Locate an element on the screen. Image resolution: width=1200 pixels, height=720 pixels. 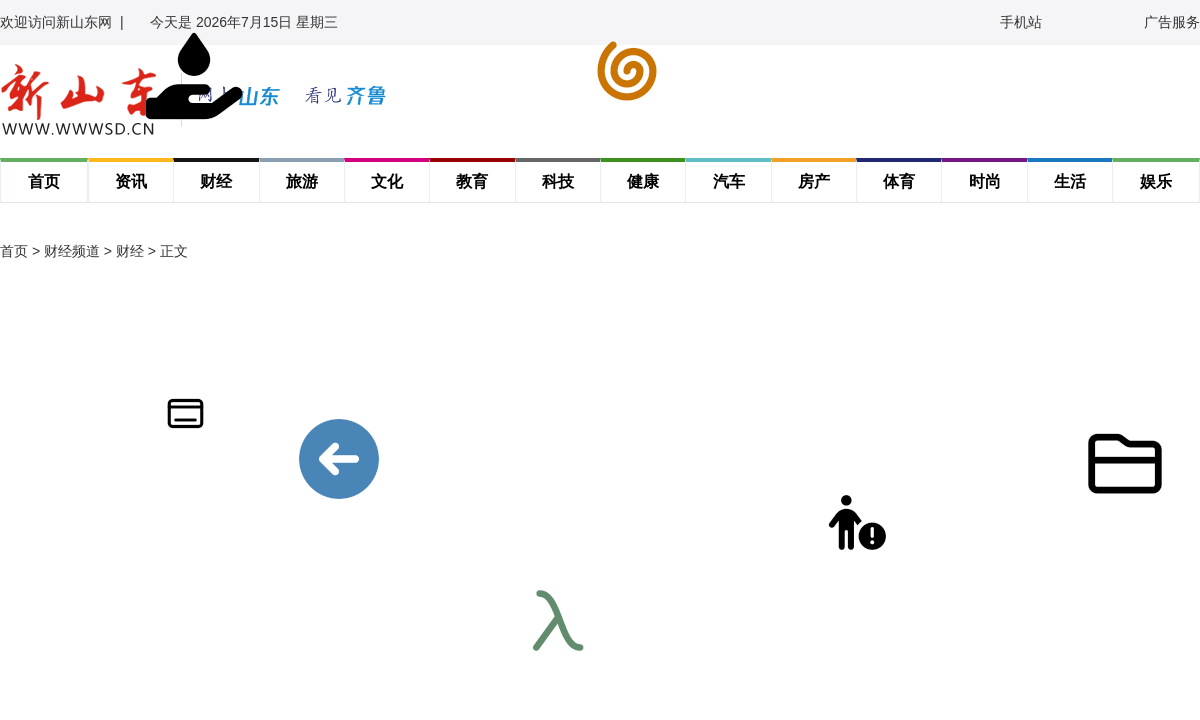
access lambda or serverless function settings is located at coordinates (556, 620).